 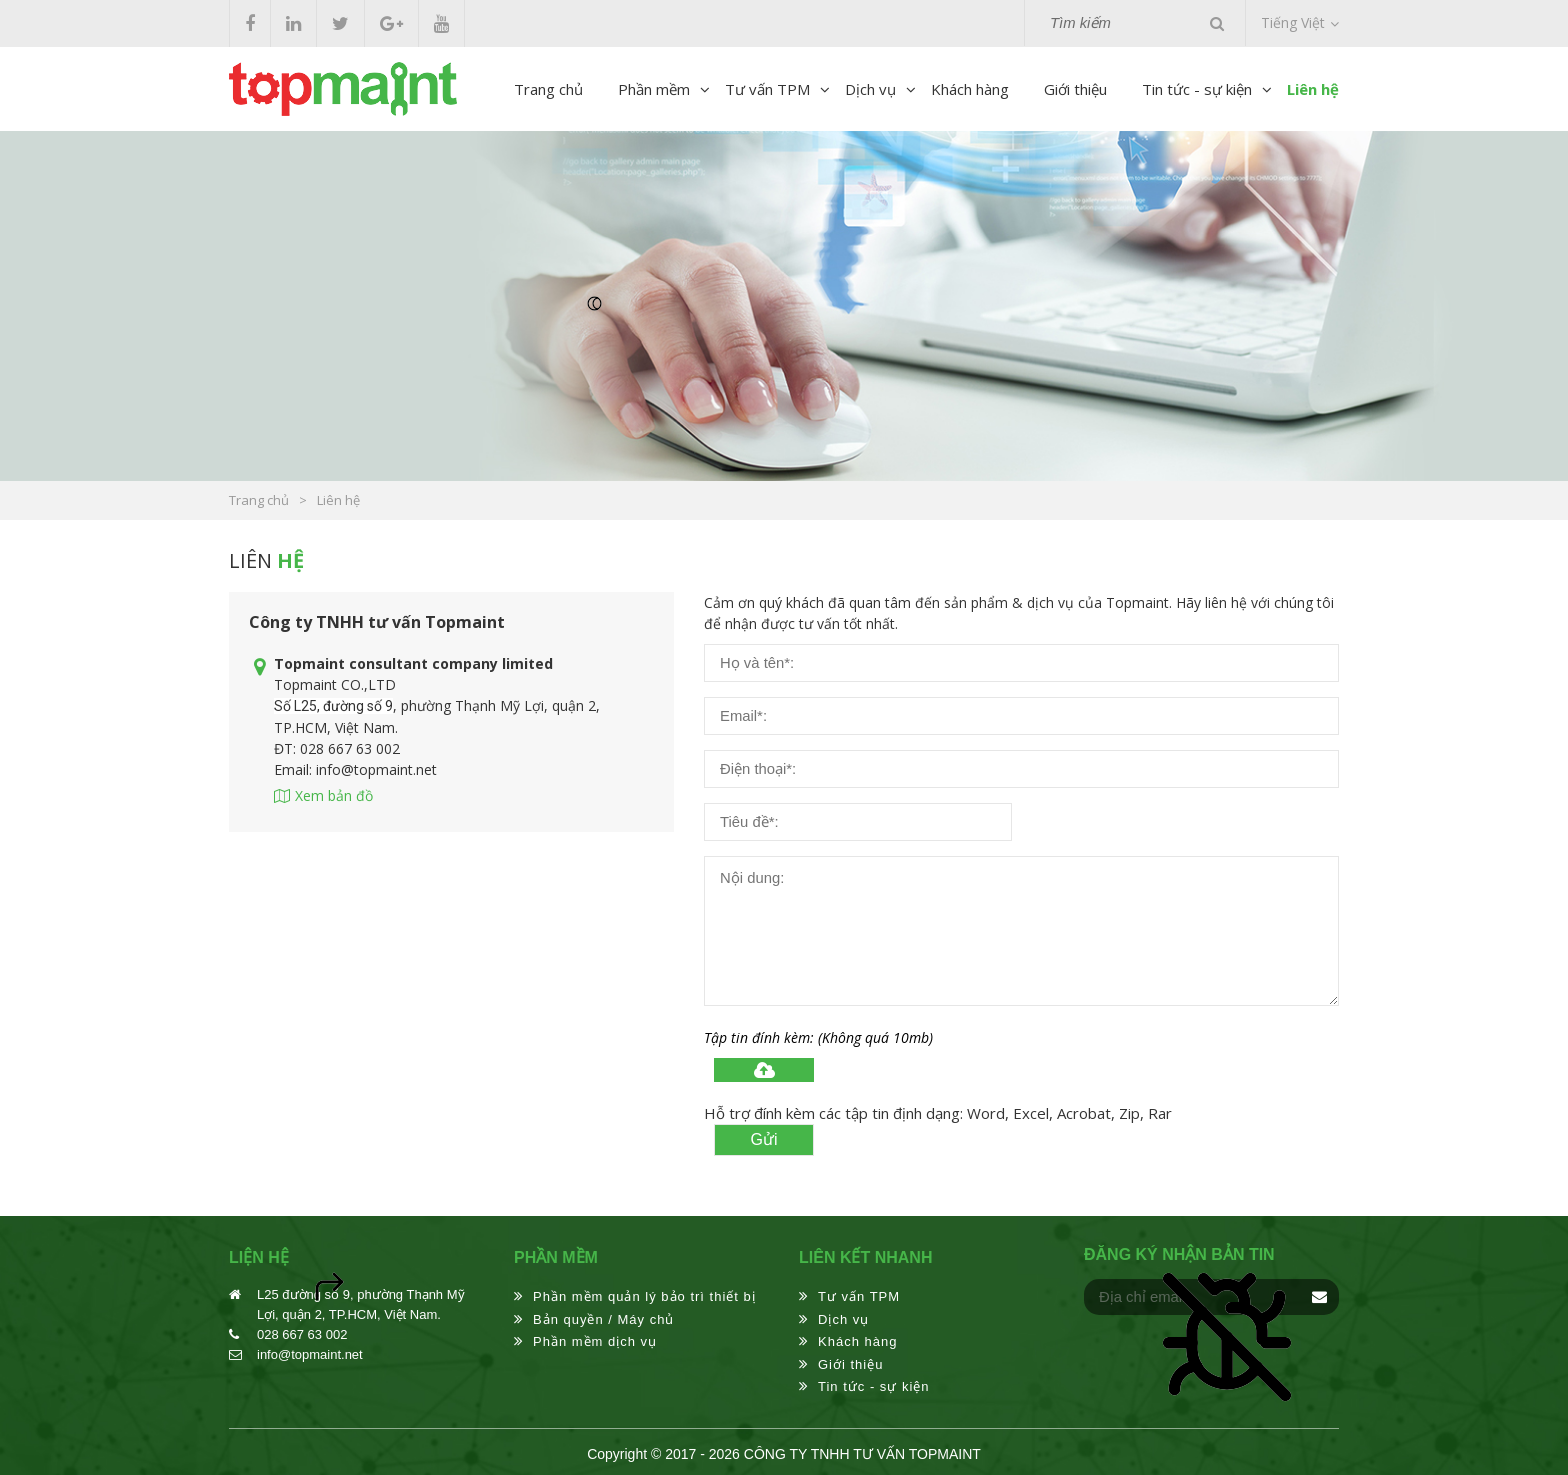 What do you see at coordinates (594, 303) in the screenshot?
I see `toggle dark mode or night theme` at bounding box center [594, 303].